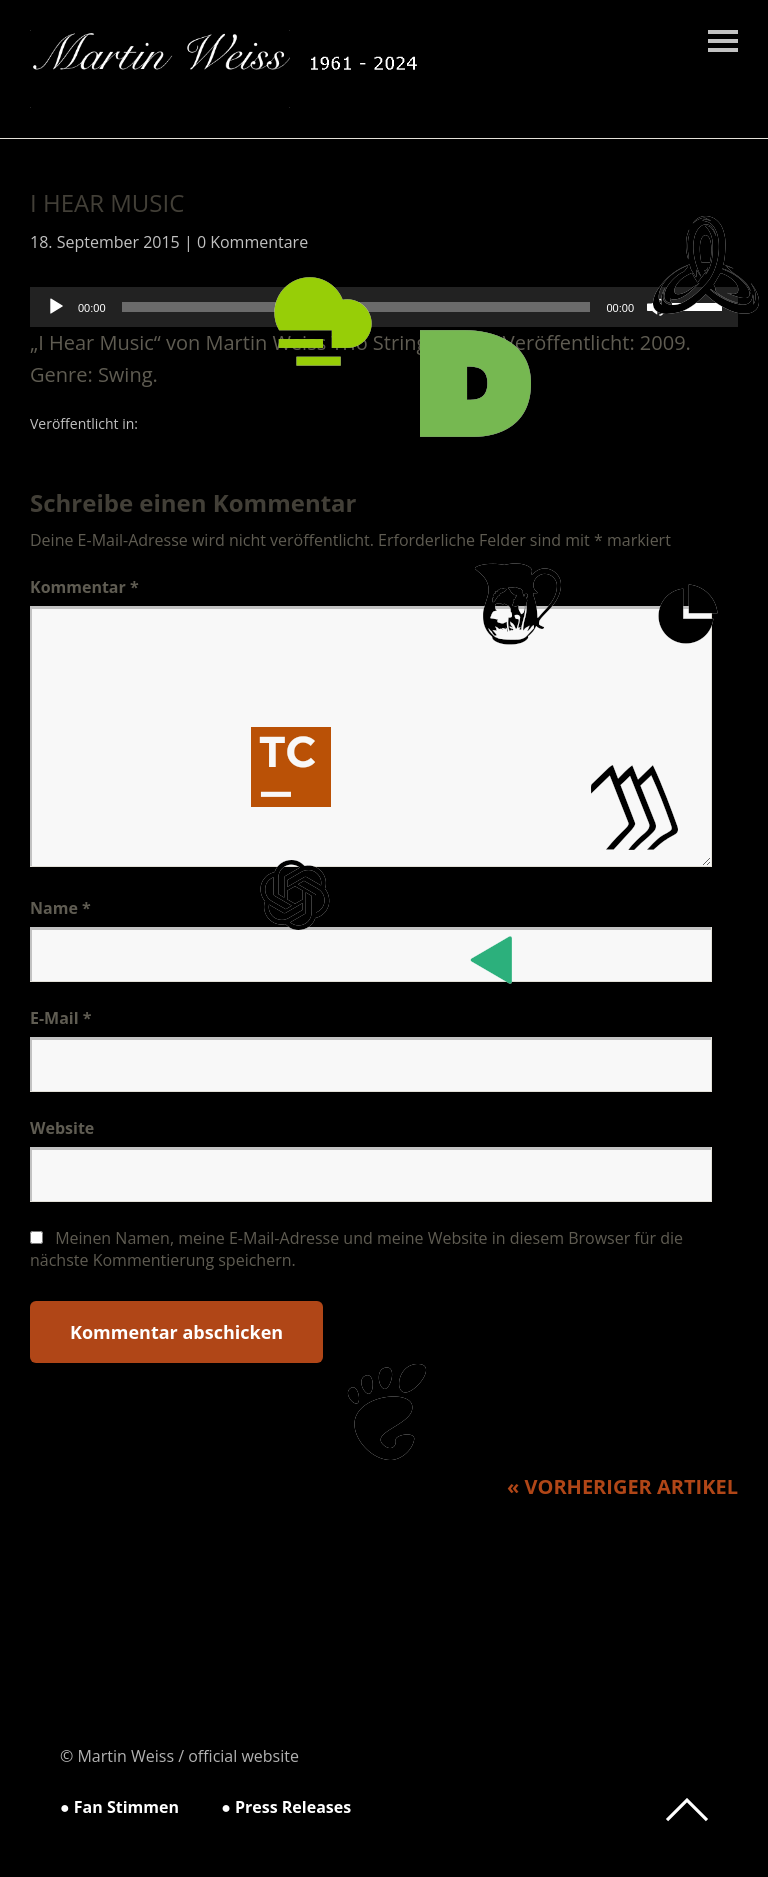 Image resolution: width=768 pixels, height=1877 pixels. What do you see at coordinates (387, 1412) in the screenshot?
I see `GNOME desktop environment logo` at bounding box center [387, 1412].